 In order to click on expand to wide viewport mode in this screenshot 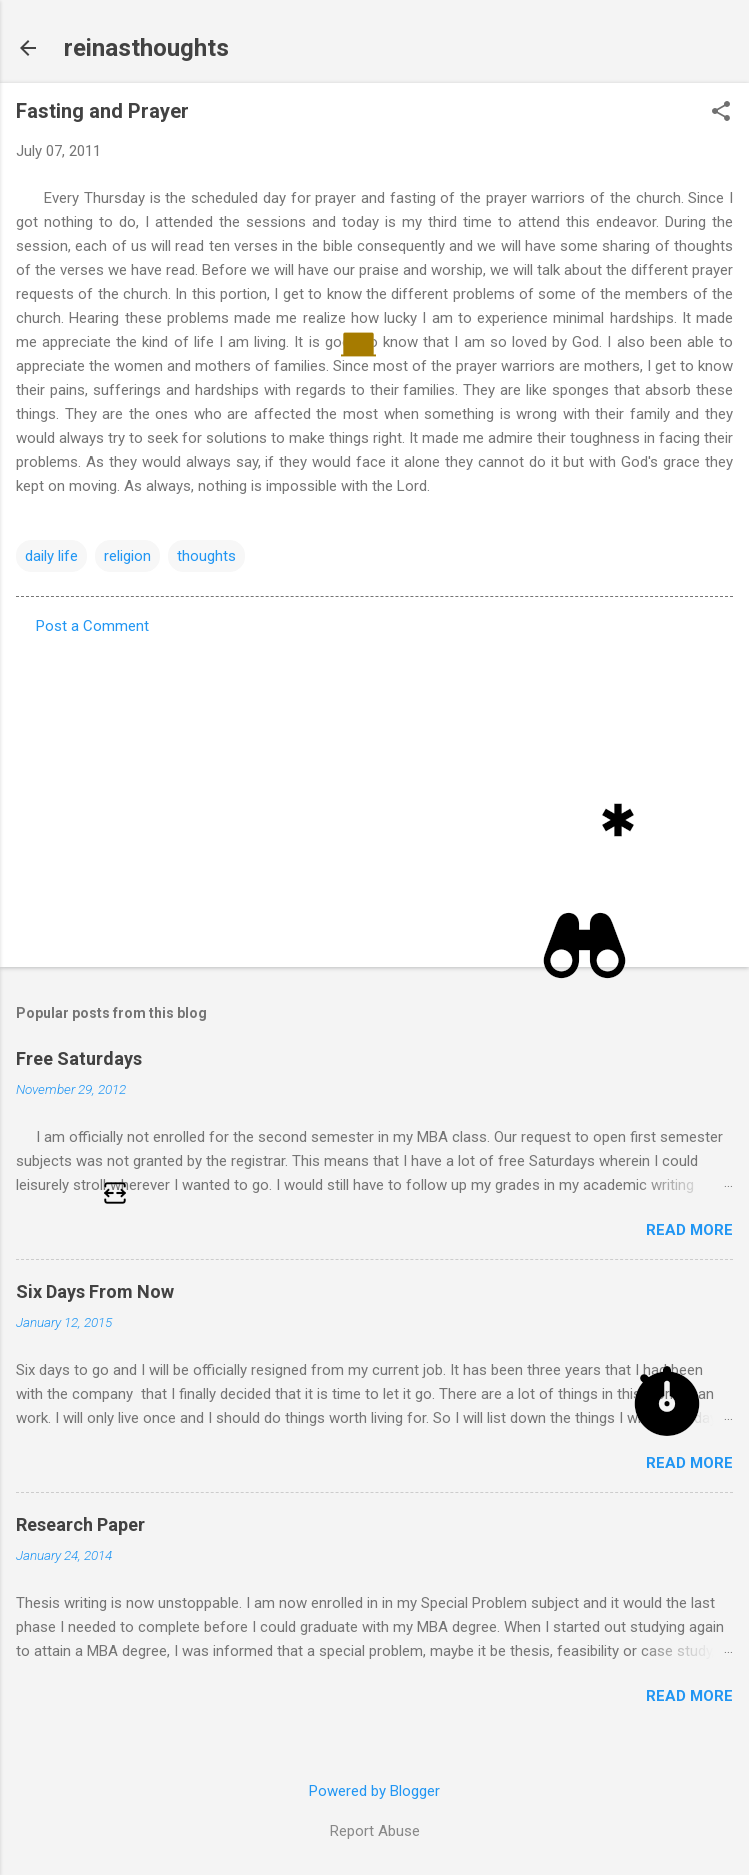, I will do `click(115, 1193)`.